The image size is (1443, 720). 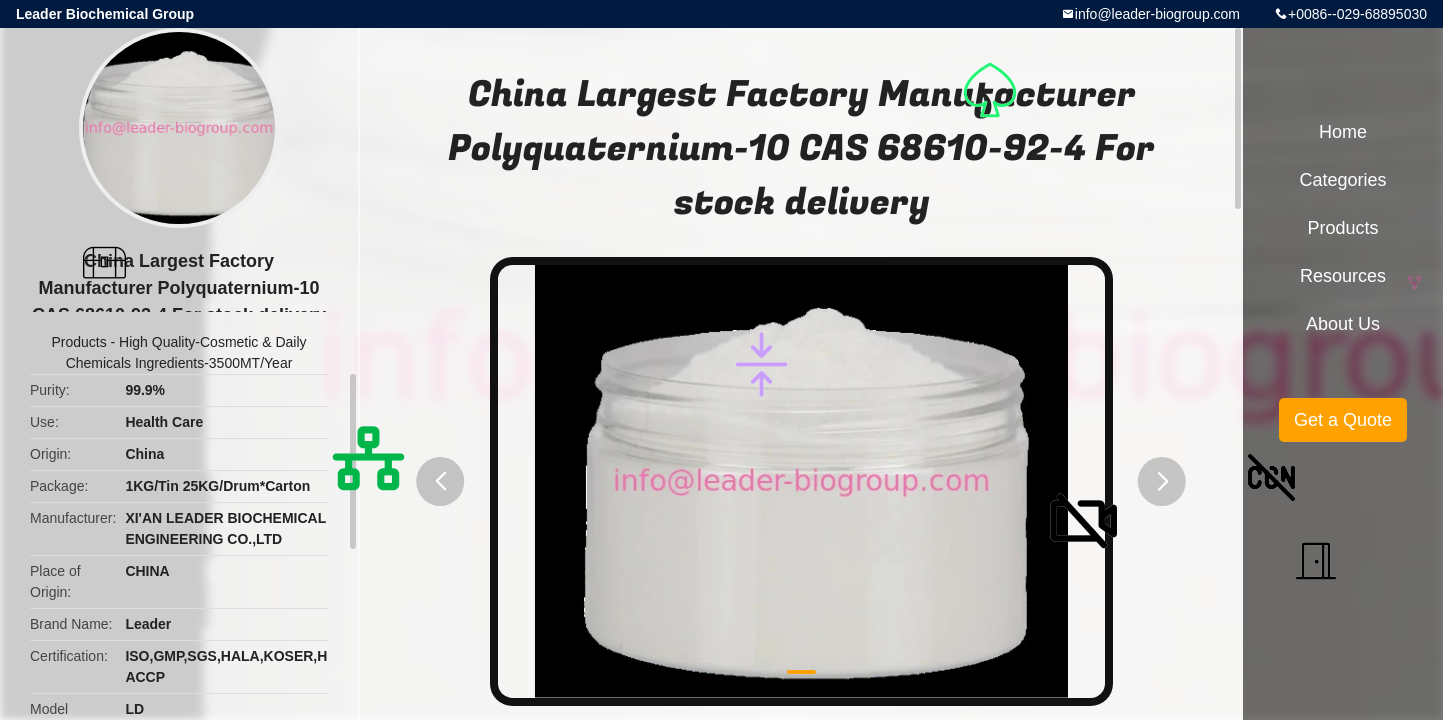 I want to click on access your rewards or collected items, so click(x=104, y=263).